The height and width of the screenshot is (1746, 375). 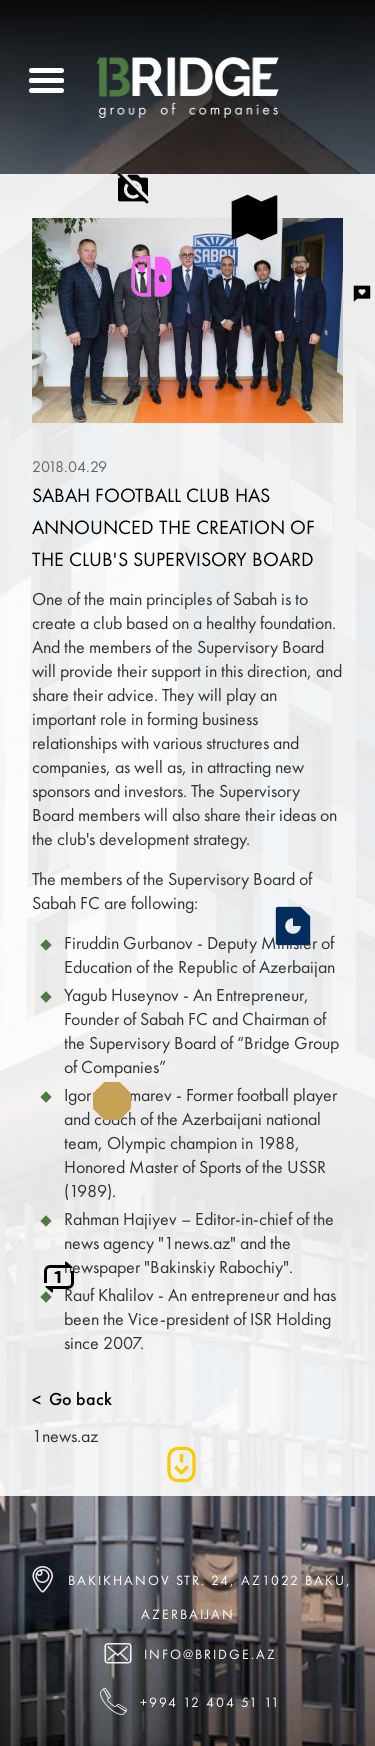 What do you see at coordinates (112, 1101) in the screenshot?
I see `stop or warning indicator` at bounding box center [112, 1101].